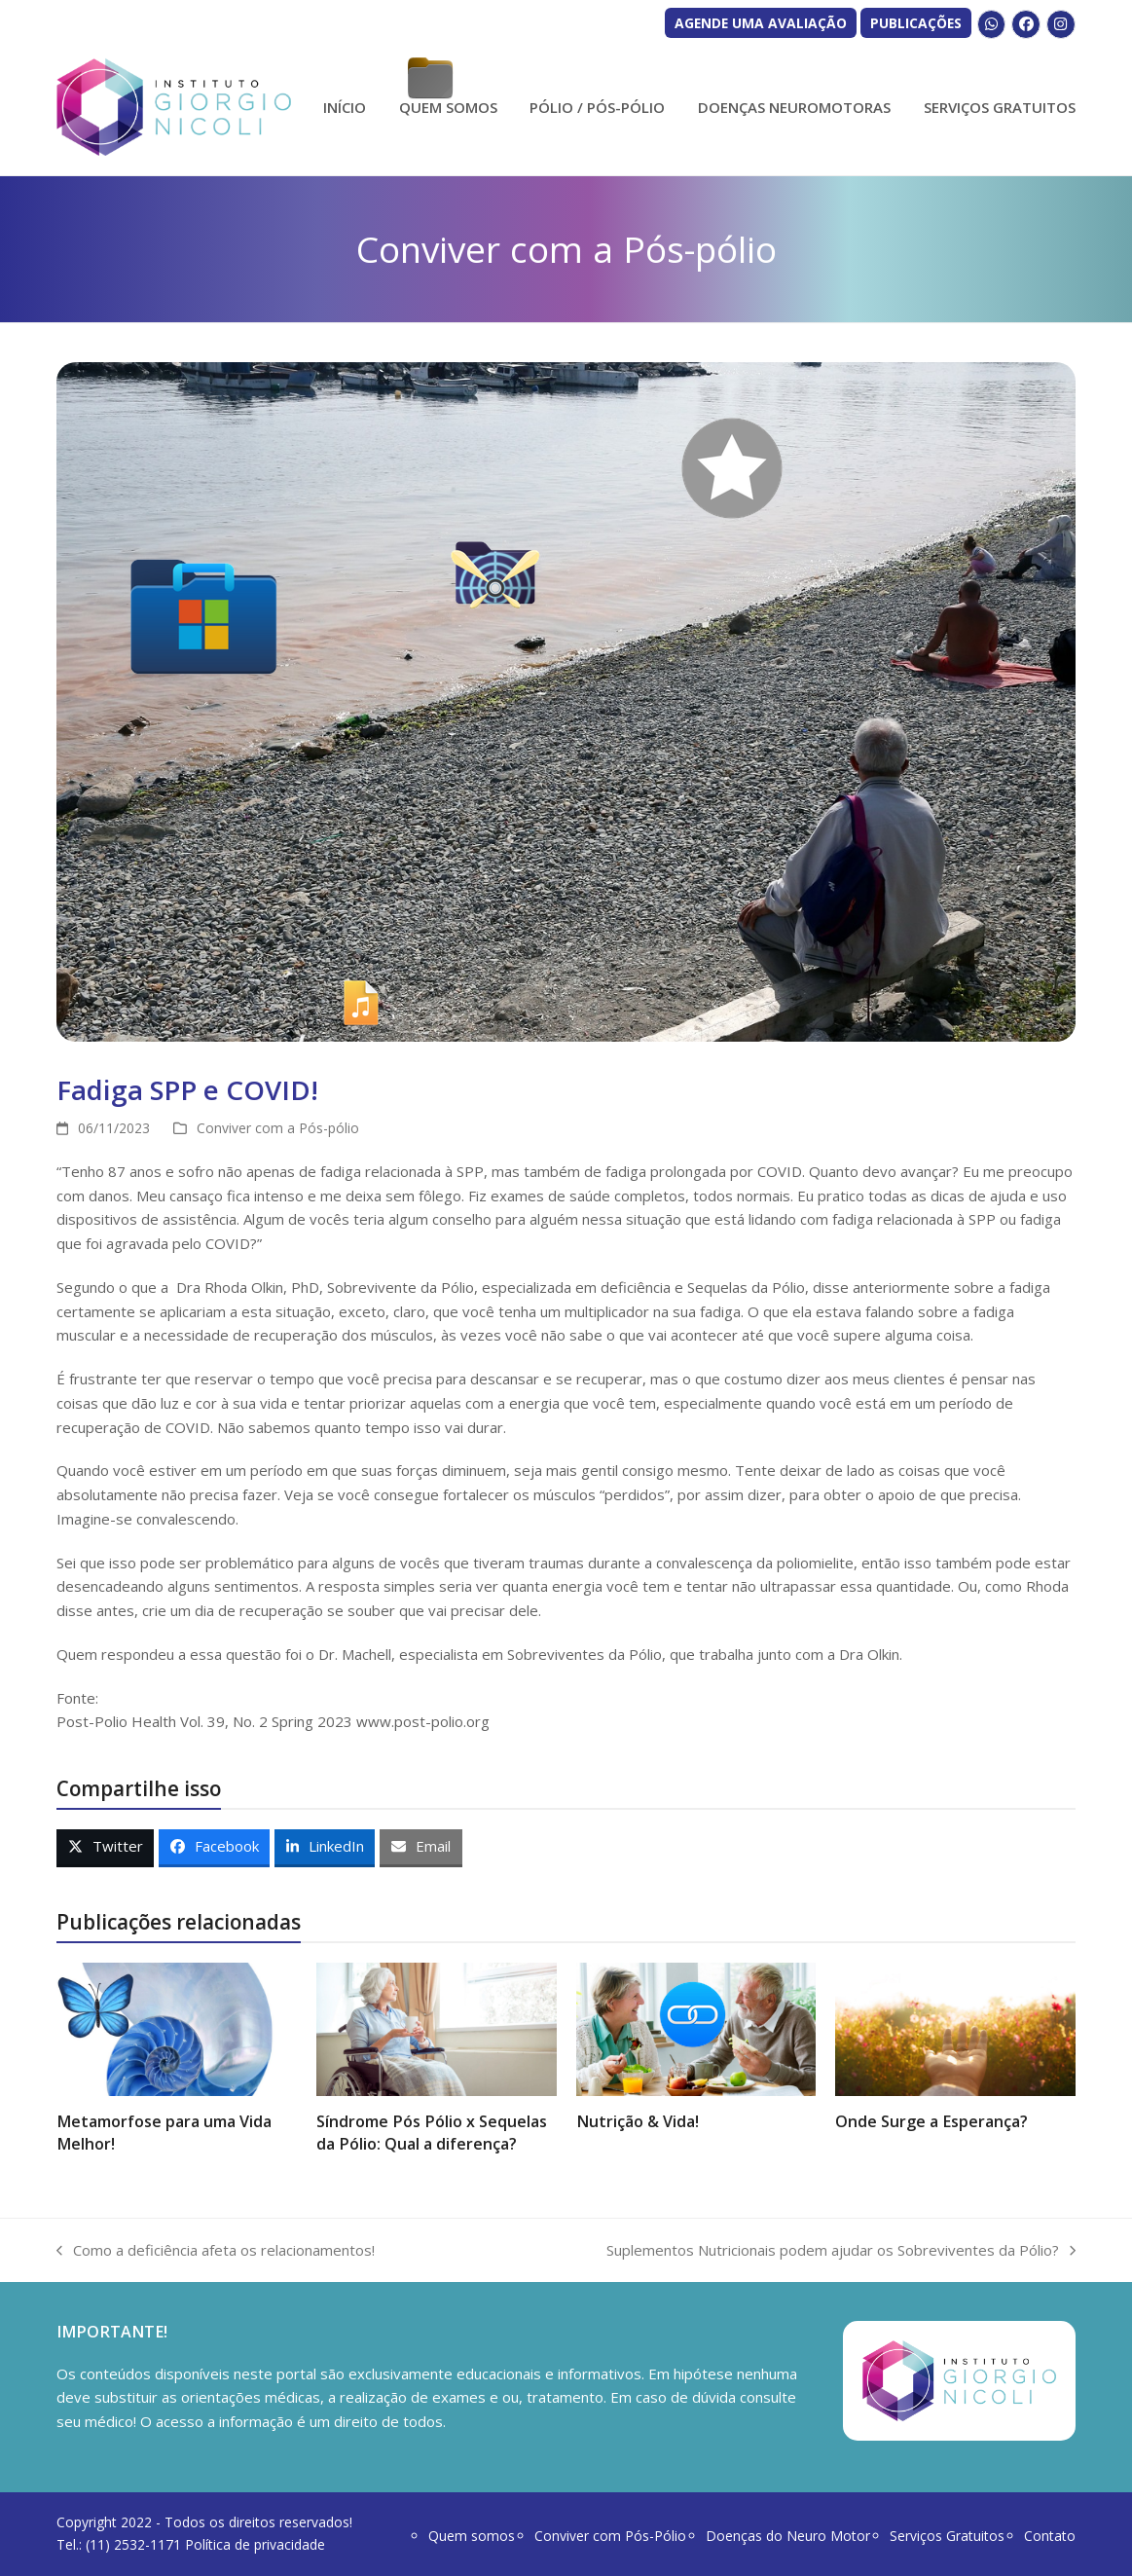 The image size is (1132, 2576). Describe the element at coordinates (494, 574) in the screenshot. I see `open folder containing pokémon beast ball assets` at that location.